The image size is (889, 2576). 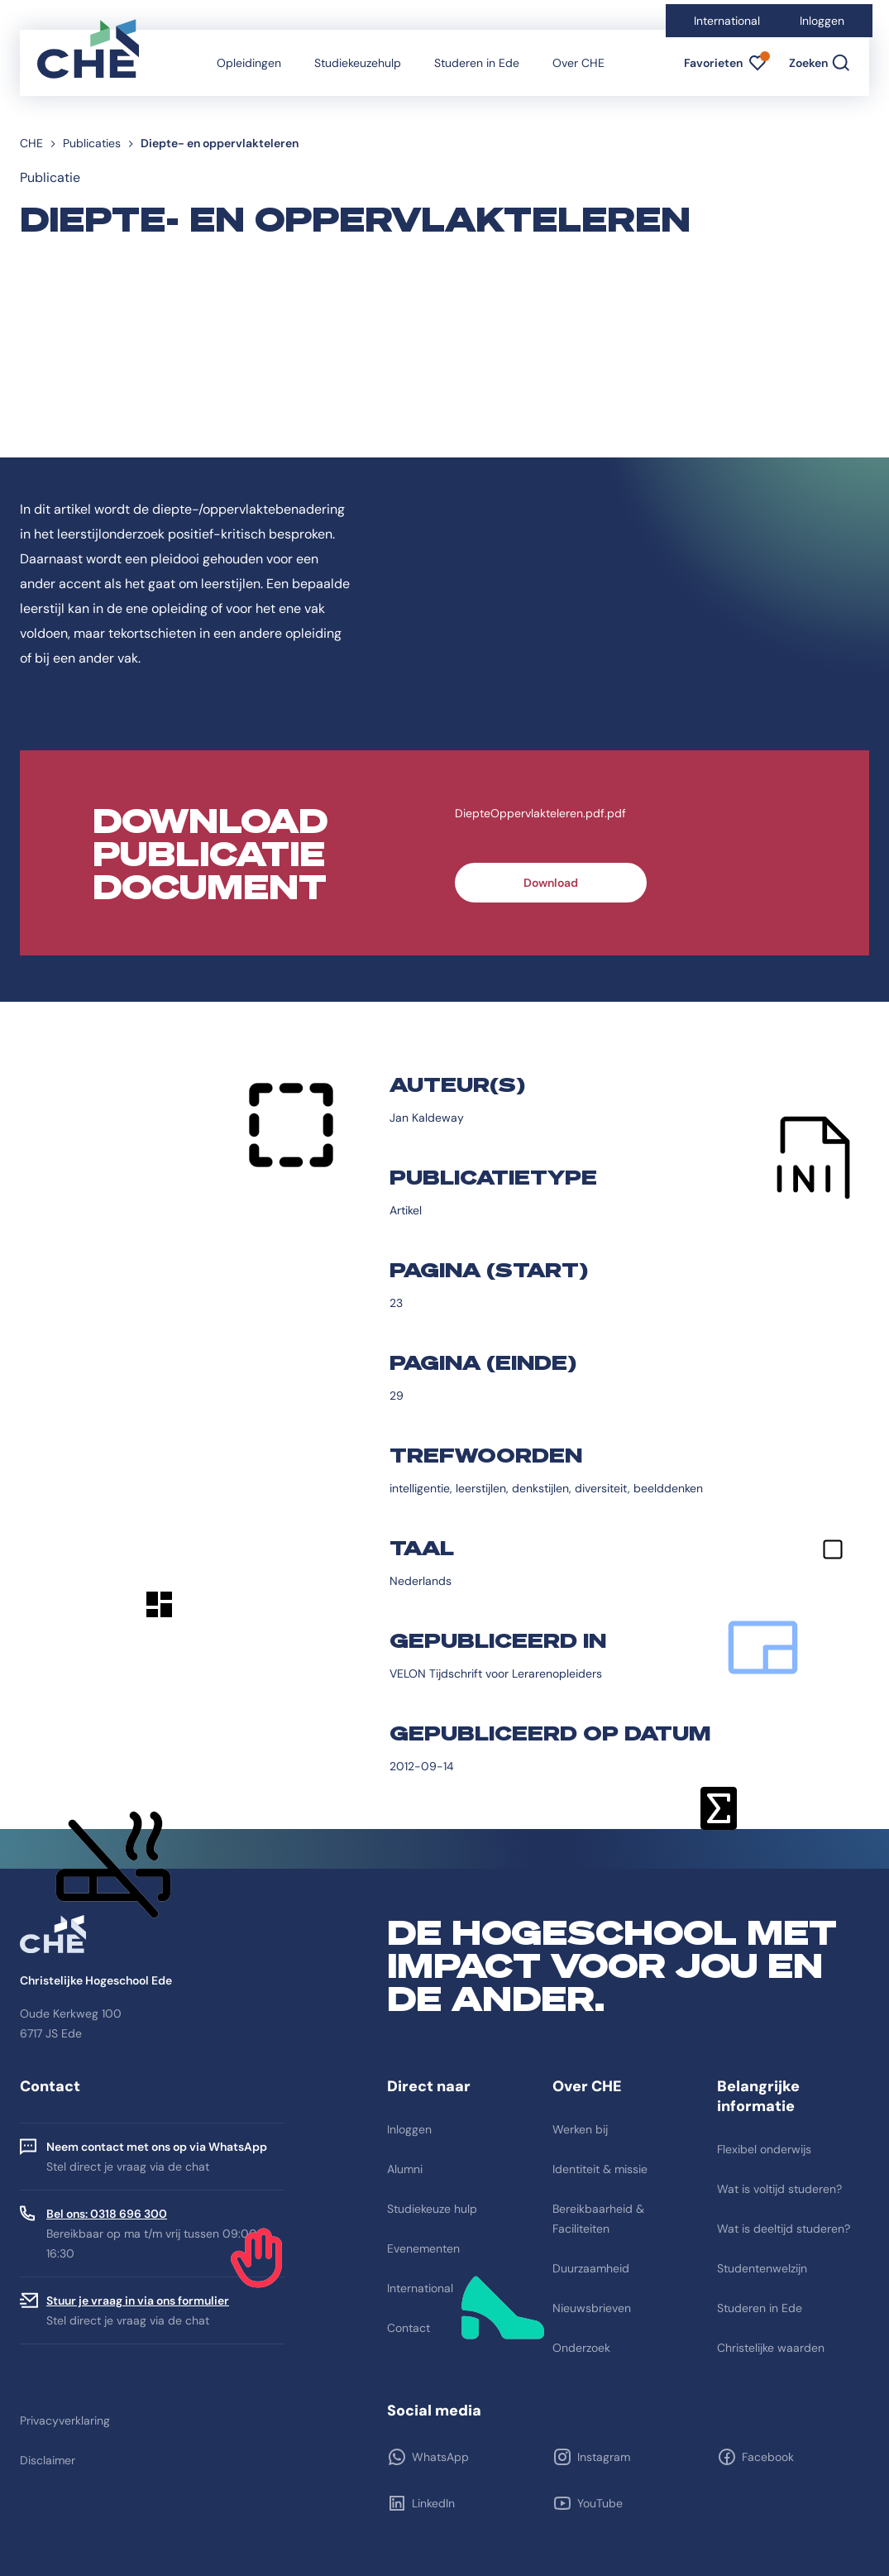 I want to click on browse women's footwear category, so click(x=499, y=2310).